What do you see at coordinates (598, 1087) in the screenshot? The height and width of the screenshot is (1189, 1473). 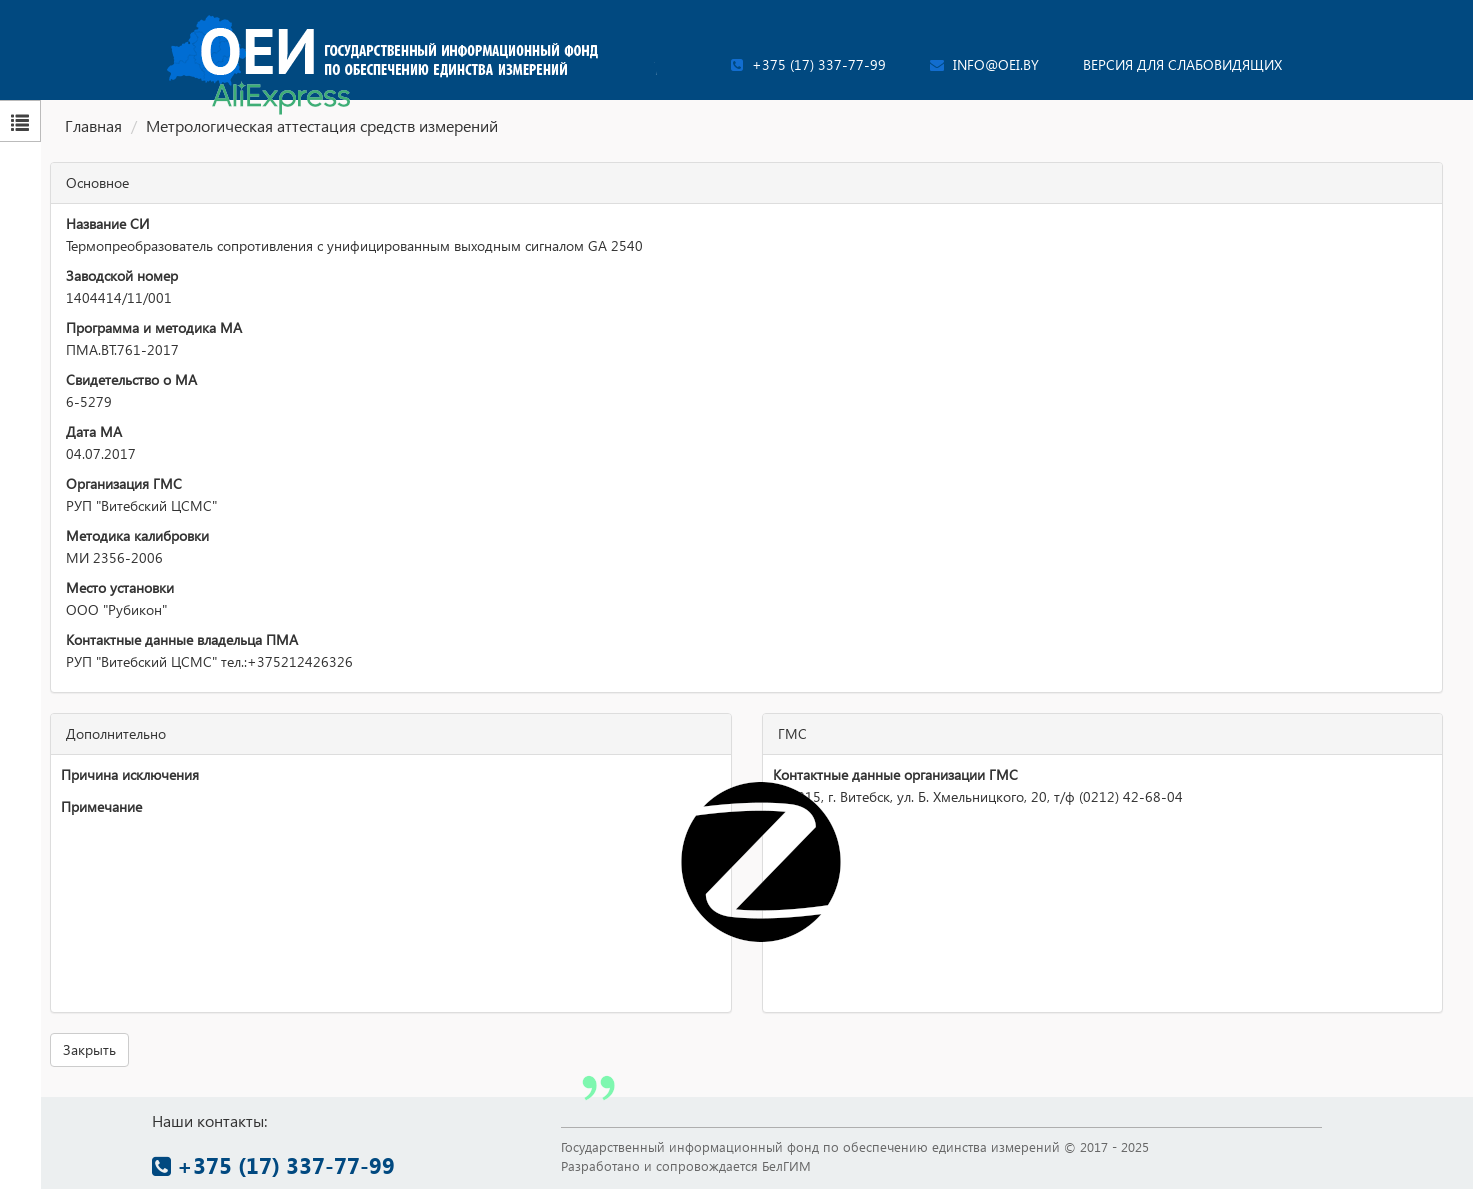 I see `insert a closing quotation mark` at bounding box center [598, 1087].